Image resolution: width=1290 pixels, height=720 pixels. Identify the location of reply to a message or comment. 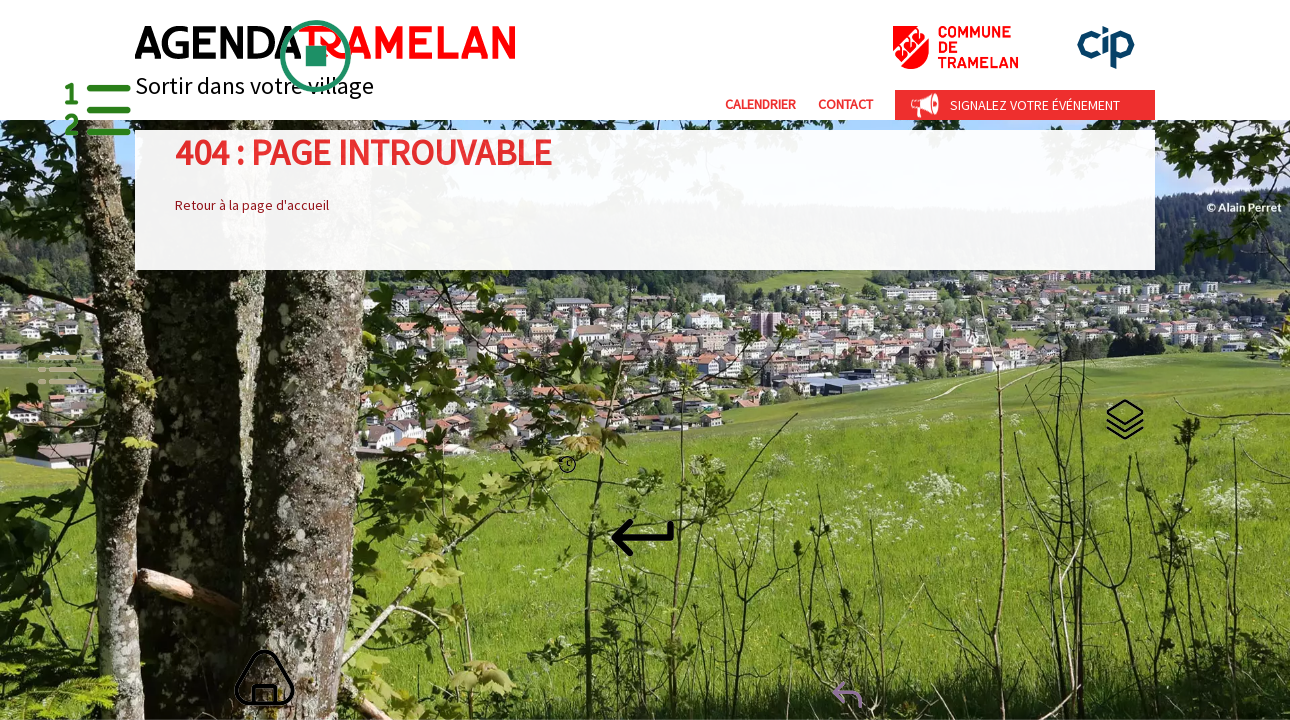
(847, 695).